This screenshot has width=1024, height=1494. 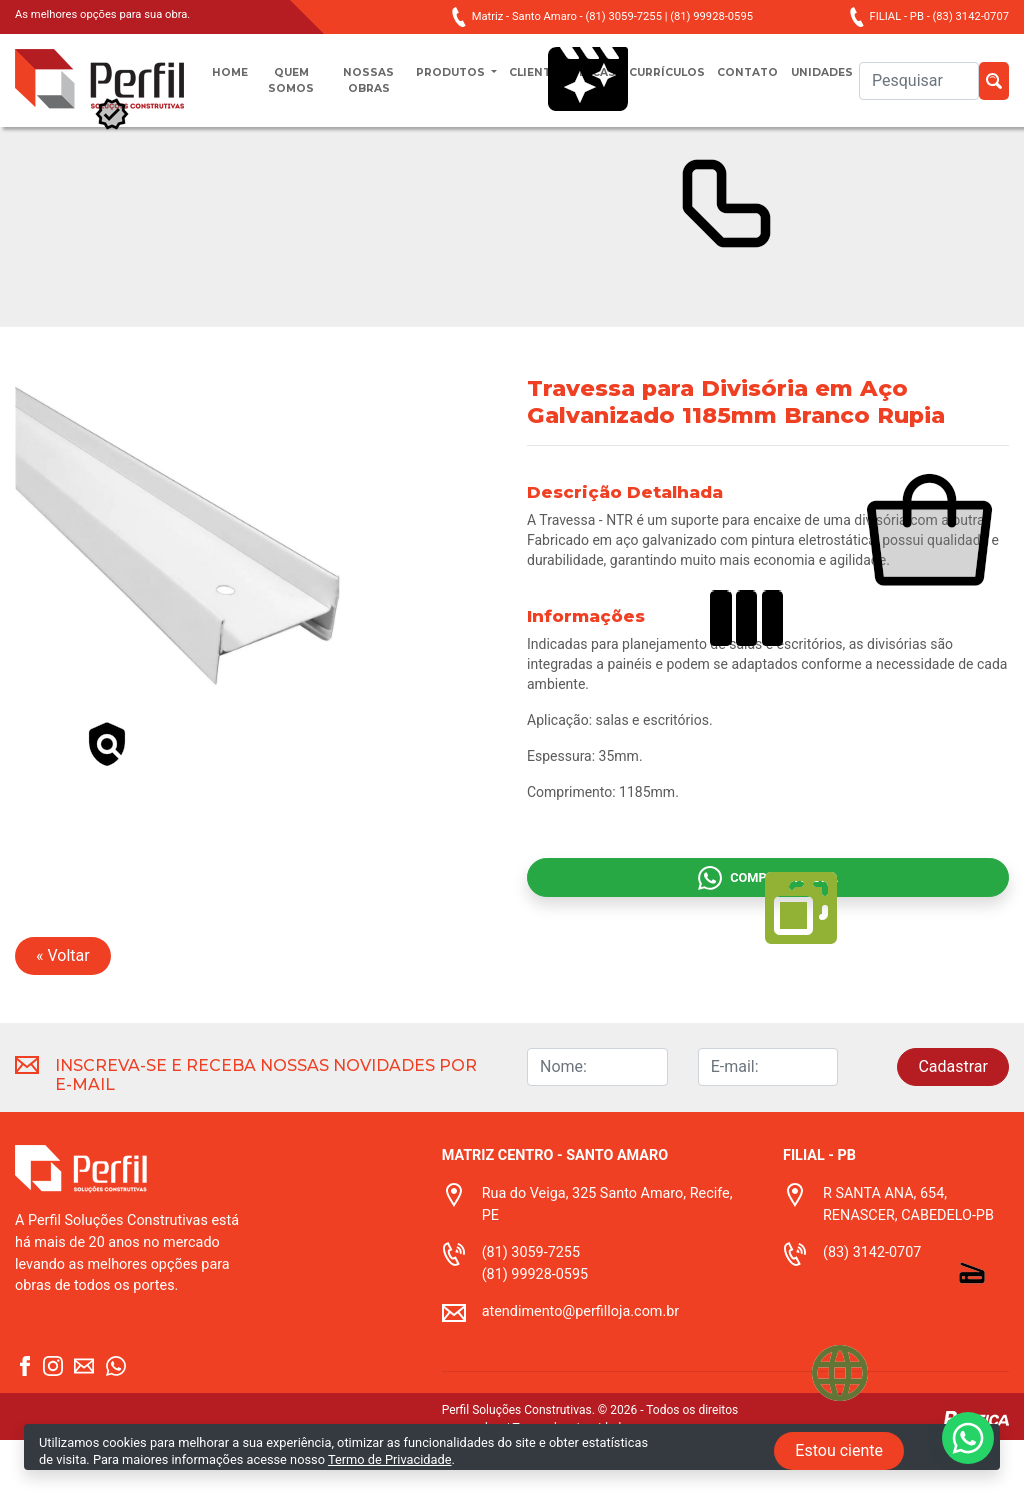 What do you see at coordinates (744, 620) in the screenshot?
I see `switch to column view layout` at bounding box center [744, 620].